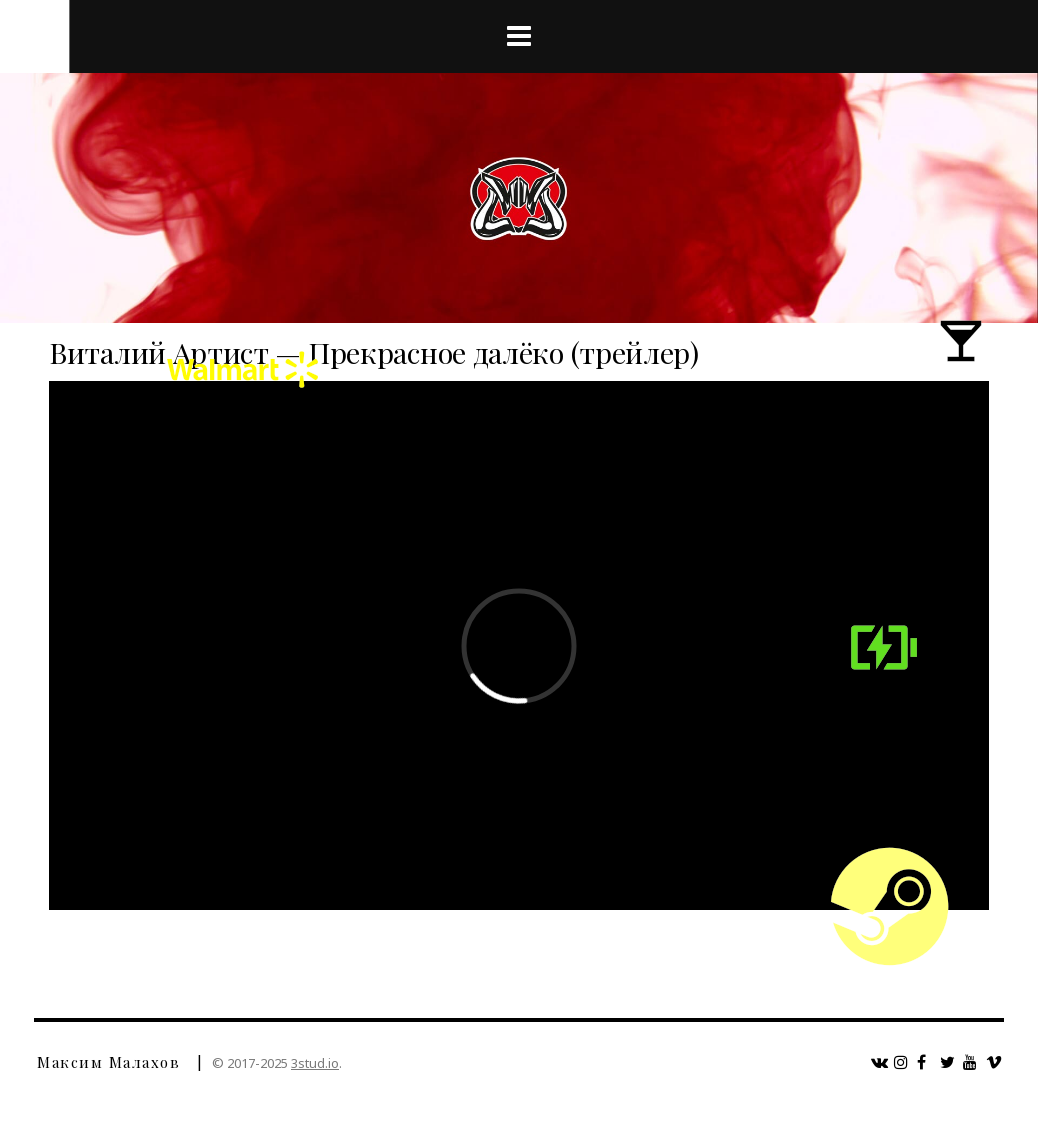  I want to click on indicates battery is currently charging, so click(882, 647).